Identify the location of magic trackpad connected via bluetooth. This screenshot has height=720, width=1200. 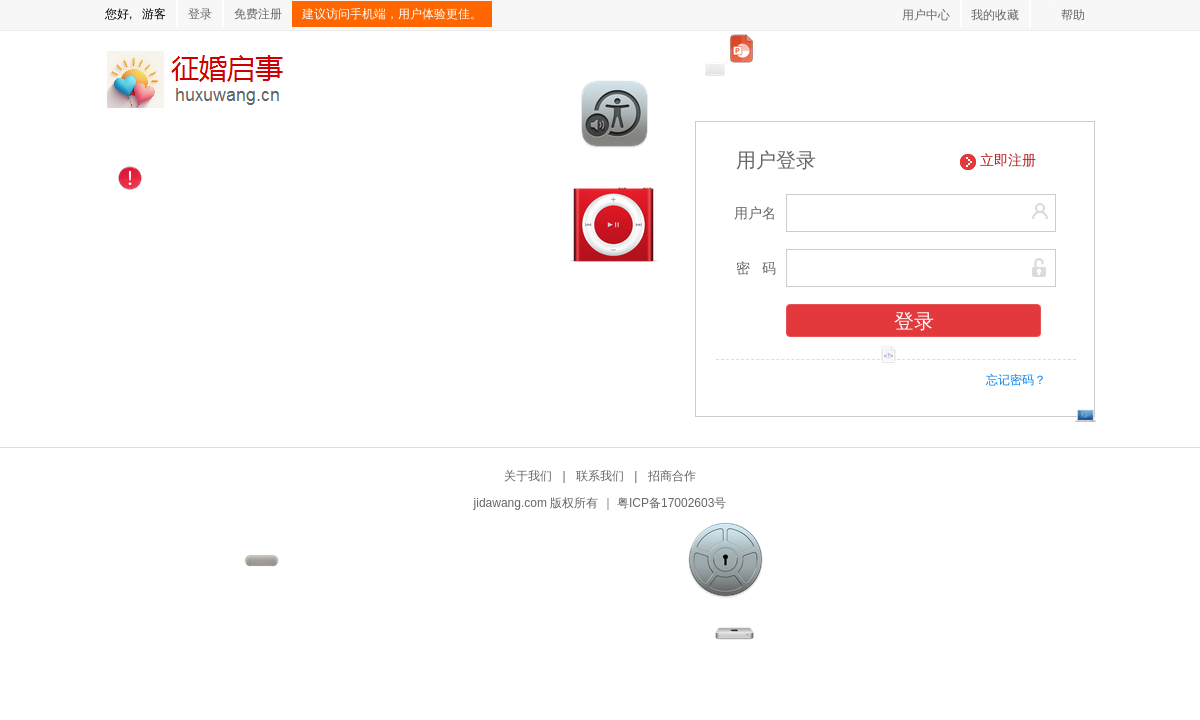
(715, 69).